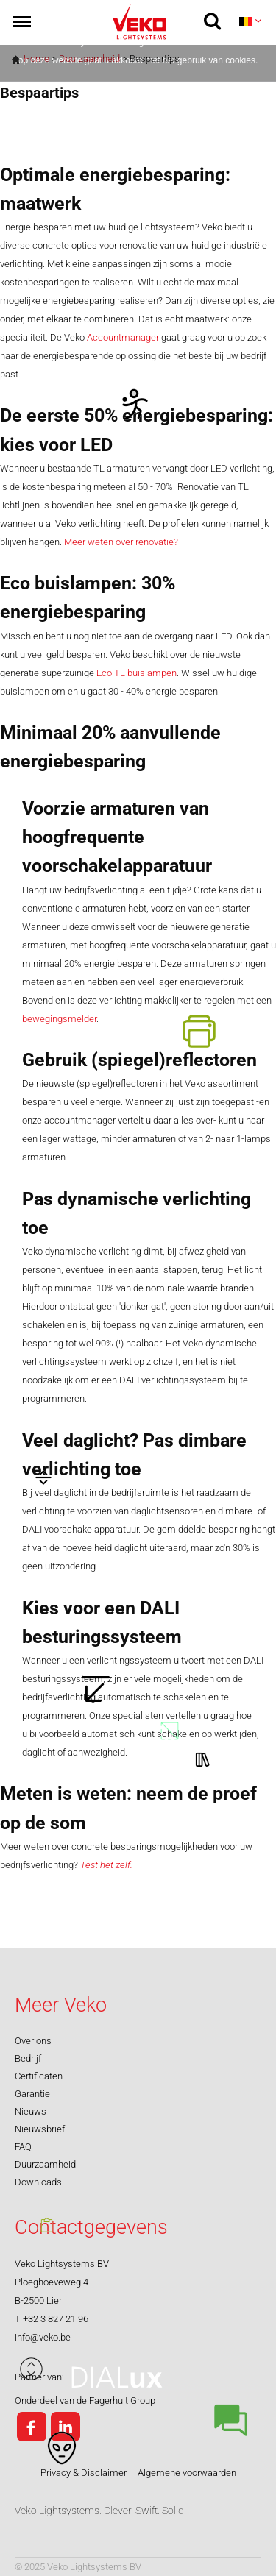 The image size is (276, 2576). What do you see at coordinates (169, 1731) in the screenshot?
I see `invert current selection` at bounding box center [169, 1731].